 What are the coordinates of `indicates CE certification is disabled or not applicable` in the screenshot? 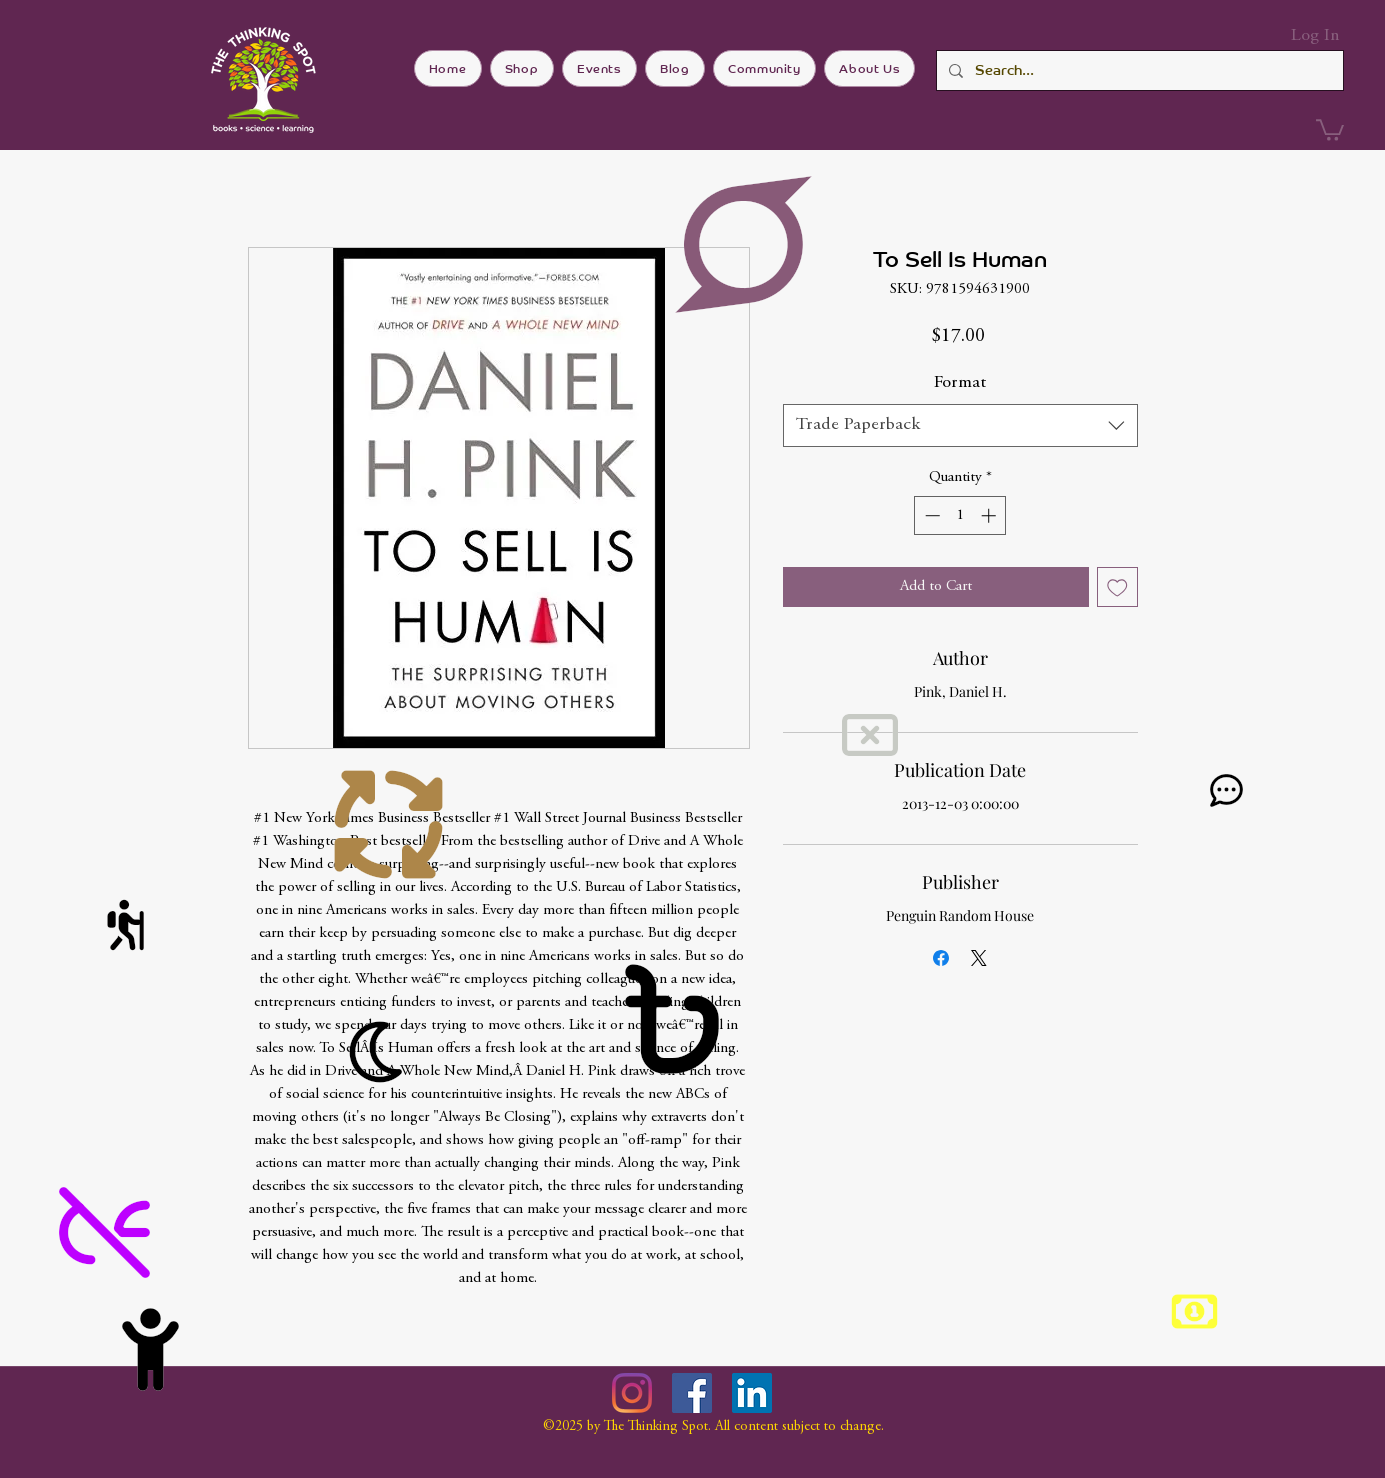 It's located at (104, 1232).